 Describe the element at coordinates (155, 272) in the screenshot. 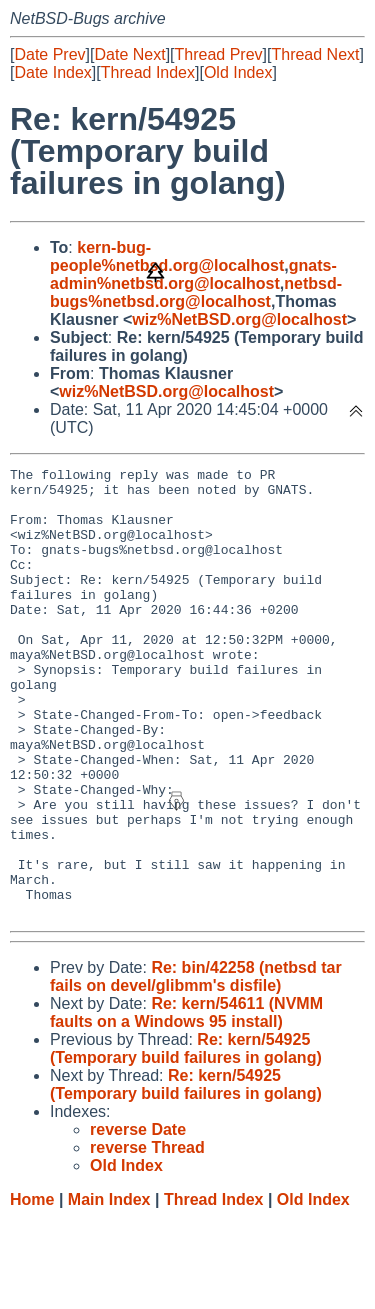

I see `indicates parks or nature areas on a map` at that location.